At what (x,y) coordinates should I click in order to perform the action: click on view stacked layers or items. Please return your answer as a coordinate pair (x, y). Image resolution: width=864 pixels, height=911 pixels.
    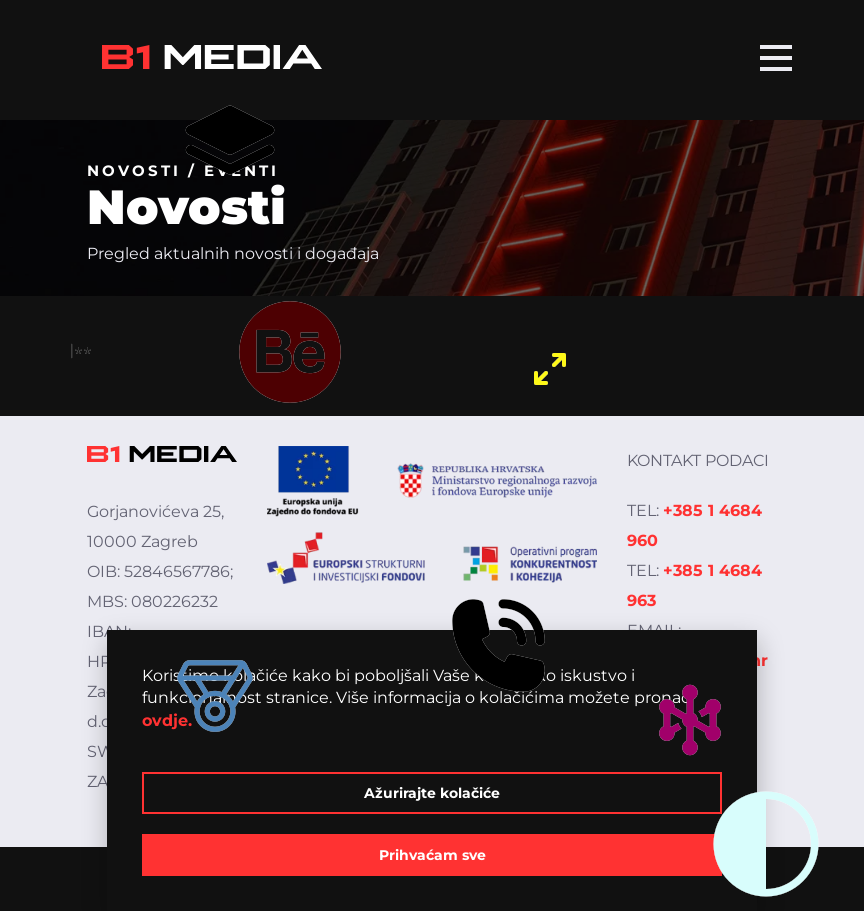
    Looking at the image, I should click on (230, 140).